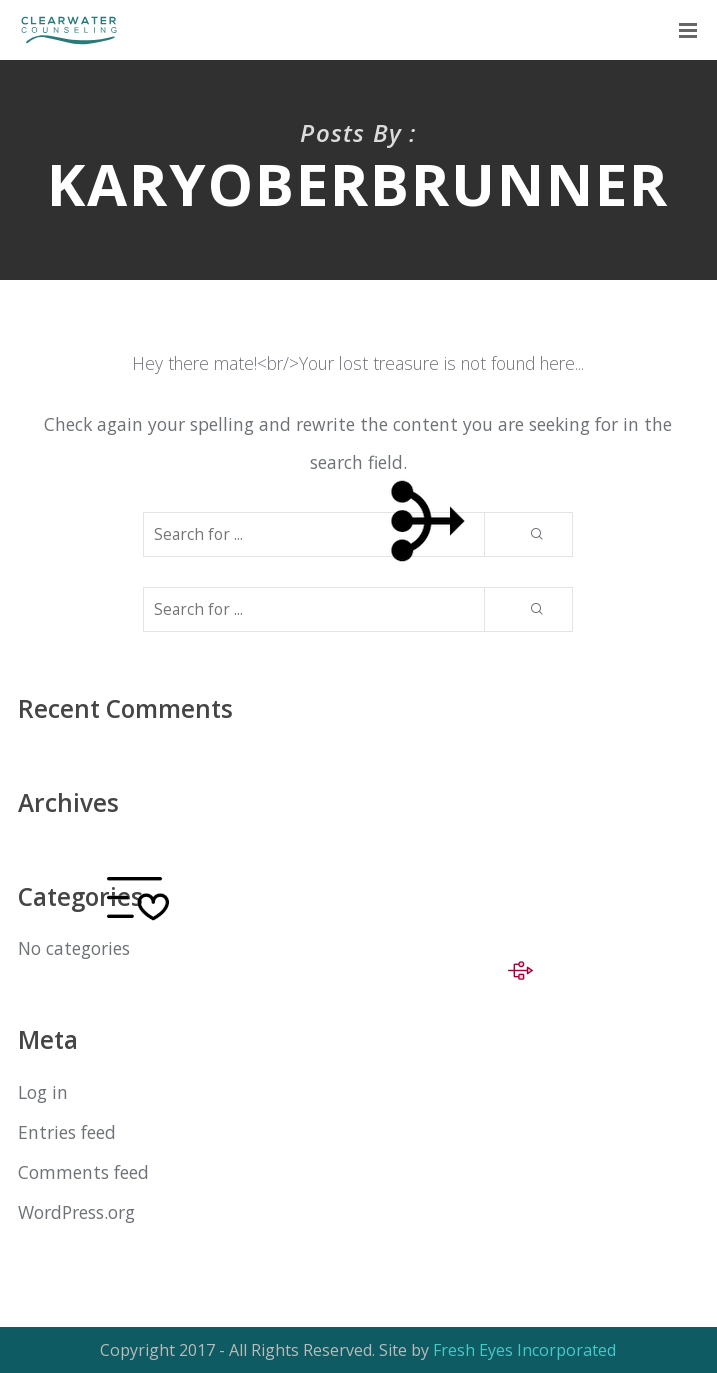 The height and width of the screenshot is (1373, 717). Describe the element at coordinates (134, 897) in the screenshot. I see `view your favorites list` at that location.